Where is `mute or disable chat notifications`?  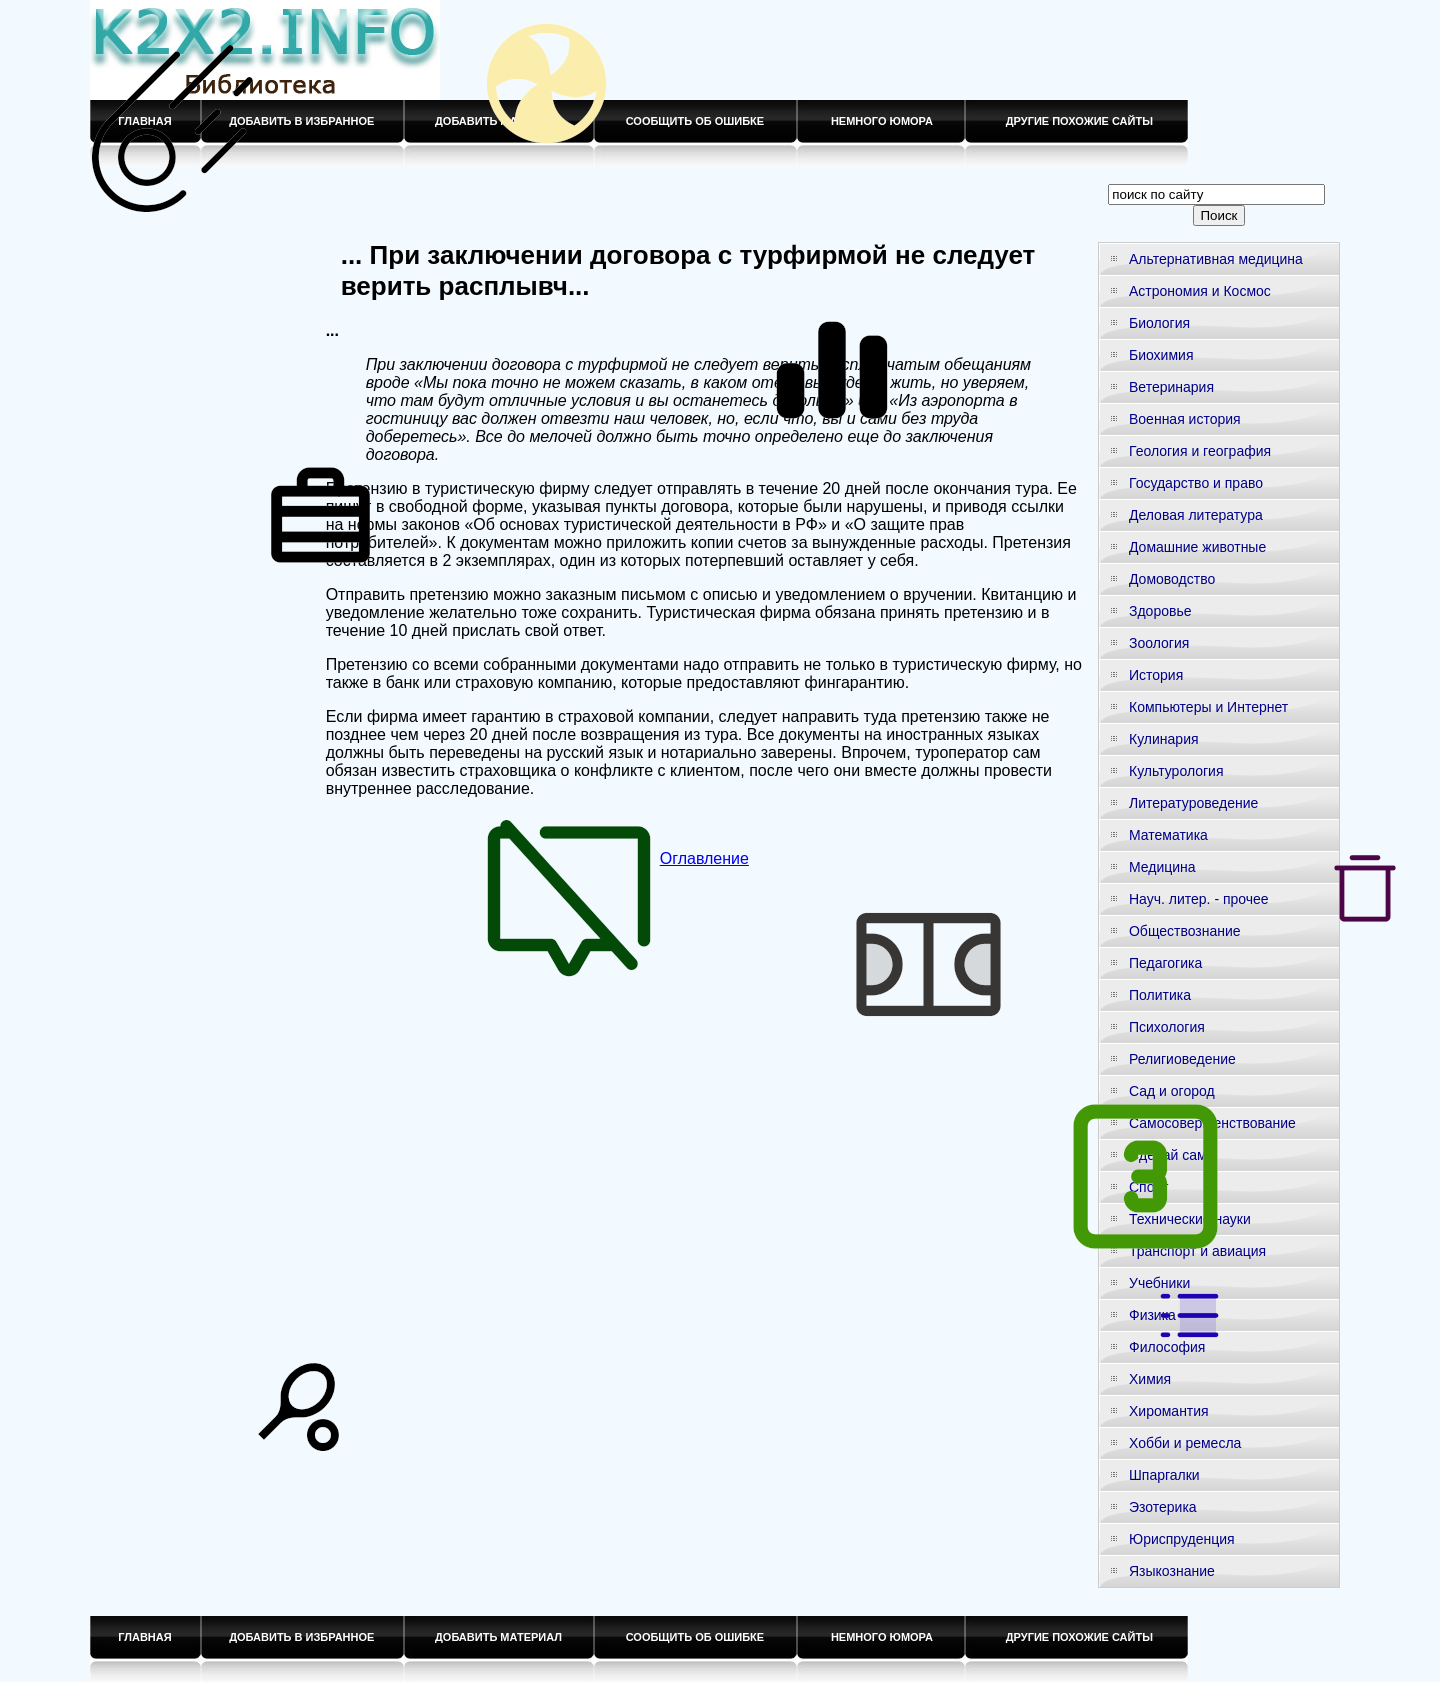 mute or disable chat notifications is located at coordinates (569, 895).